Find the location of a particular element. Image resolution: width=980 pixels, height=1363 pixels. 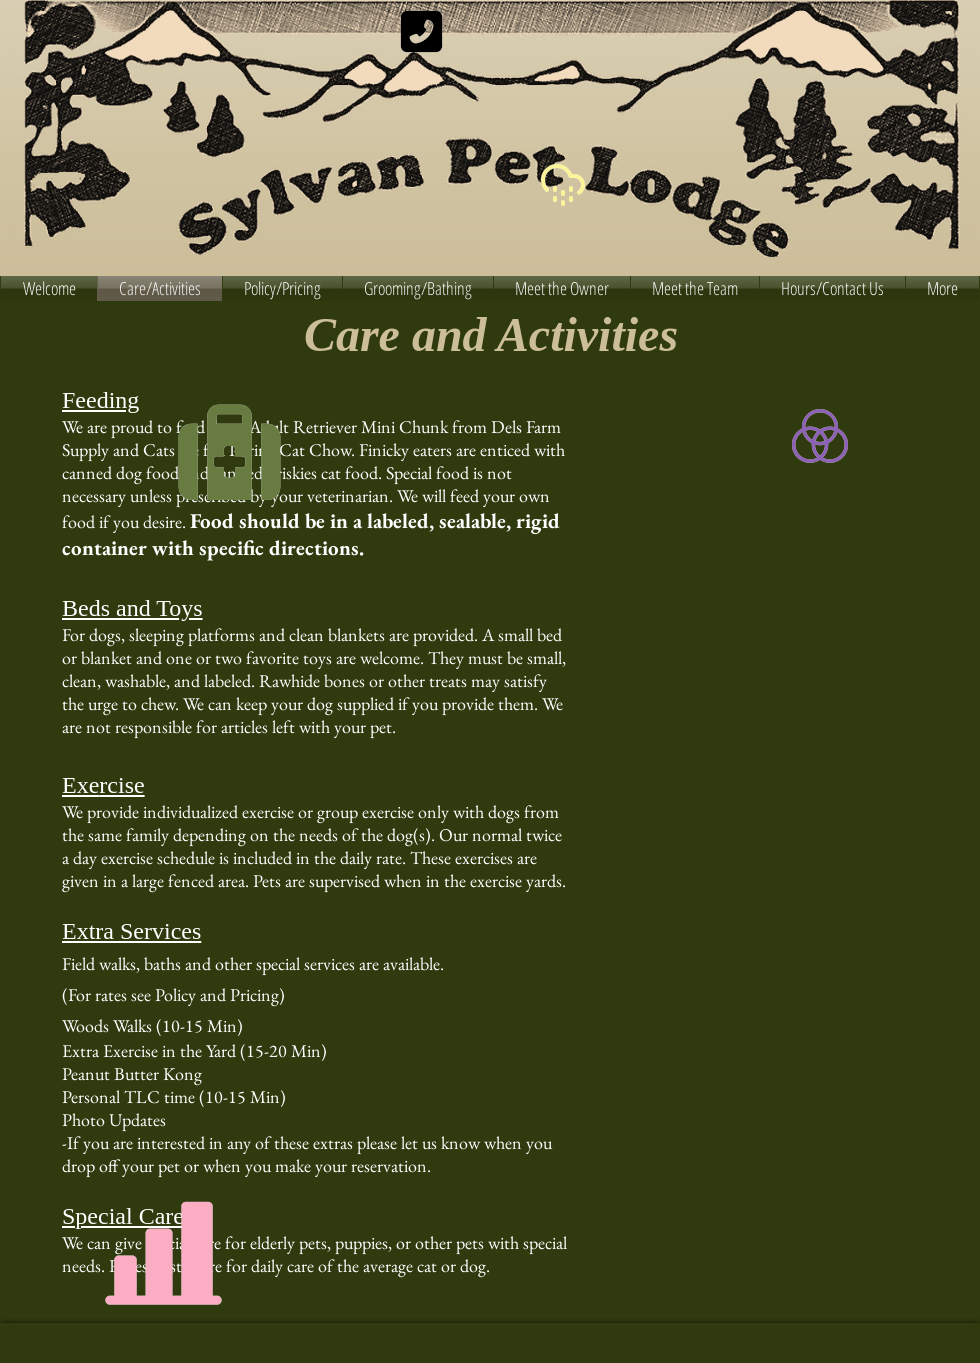

access medical or health-related information is located at coordinates (229, 455).